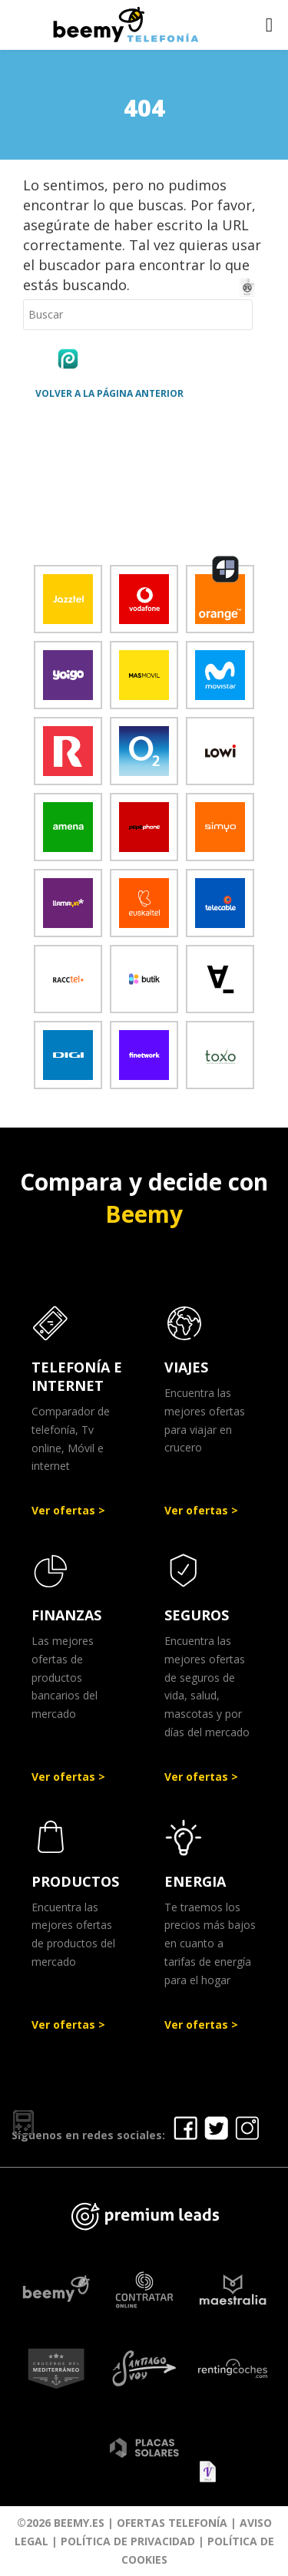 The image size is (288, 2576). I want to click on open shapez game app, so click(225, 569).